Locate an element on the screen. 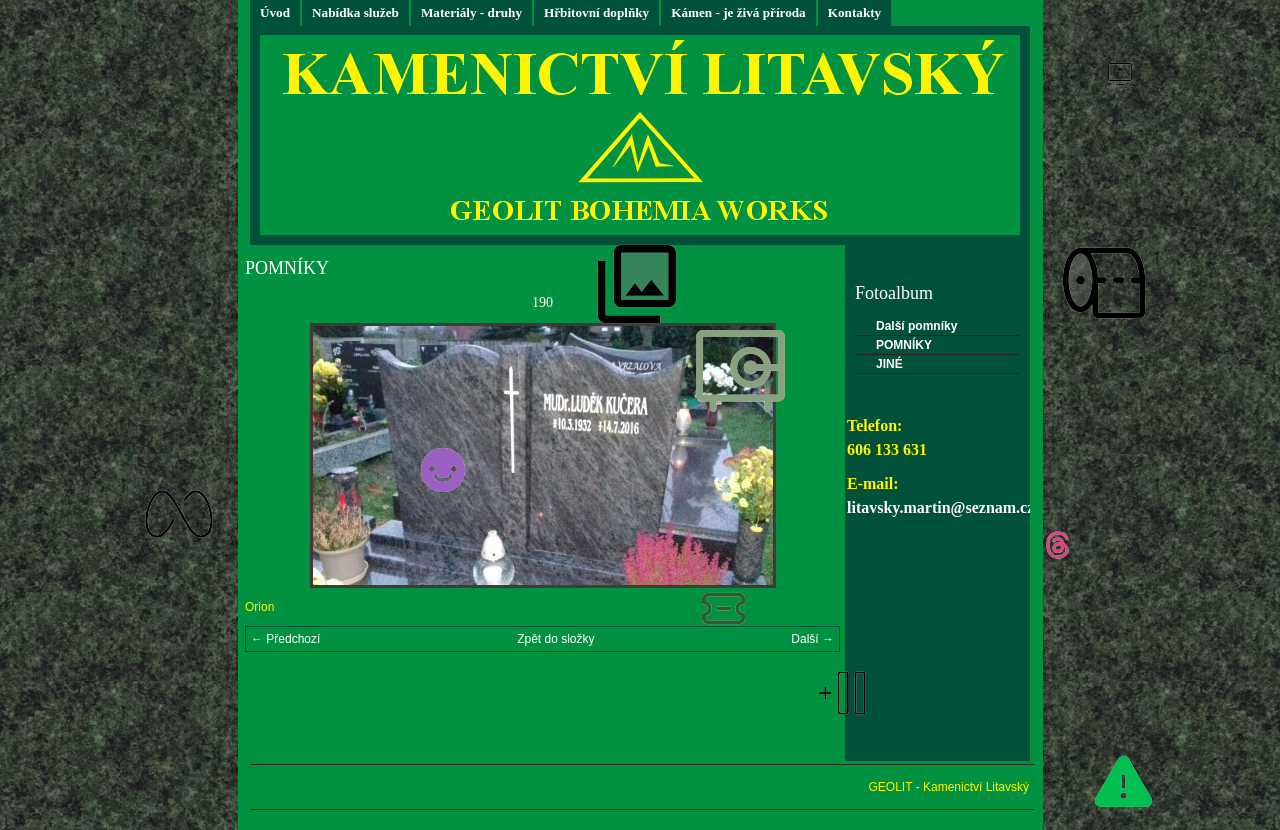  indicates a warning or caution state is located at coordinates (1123, 782).